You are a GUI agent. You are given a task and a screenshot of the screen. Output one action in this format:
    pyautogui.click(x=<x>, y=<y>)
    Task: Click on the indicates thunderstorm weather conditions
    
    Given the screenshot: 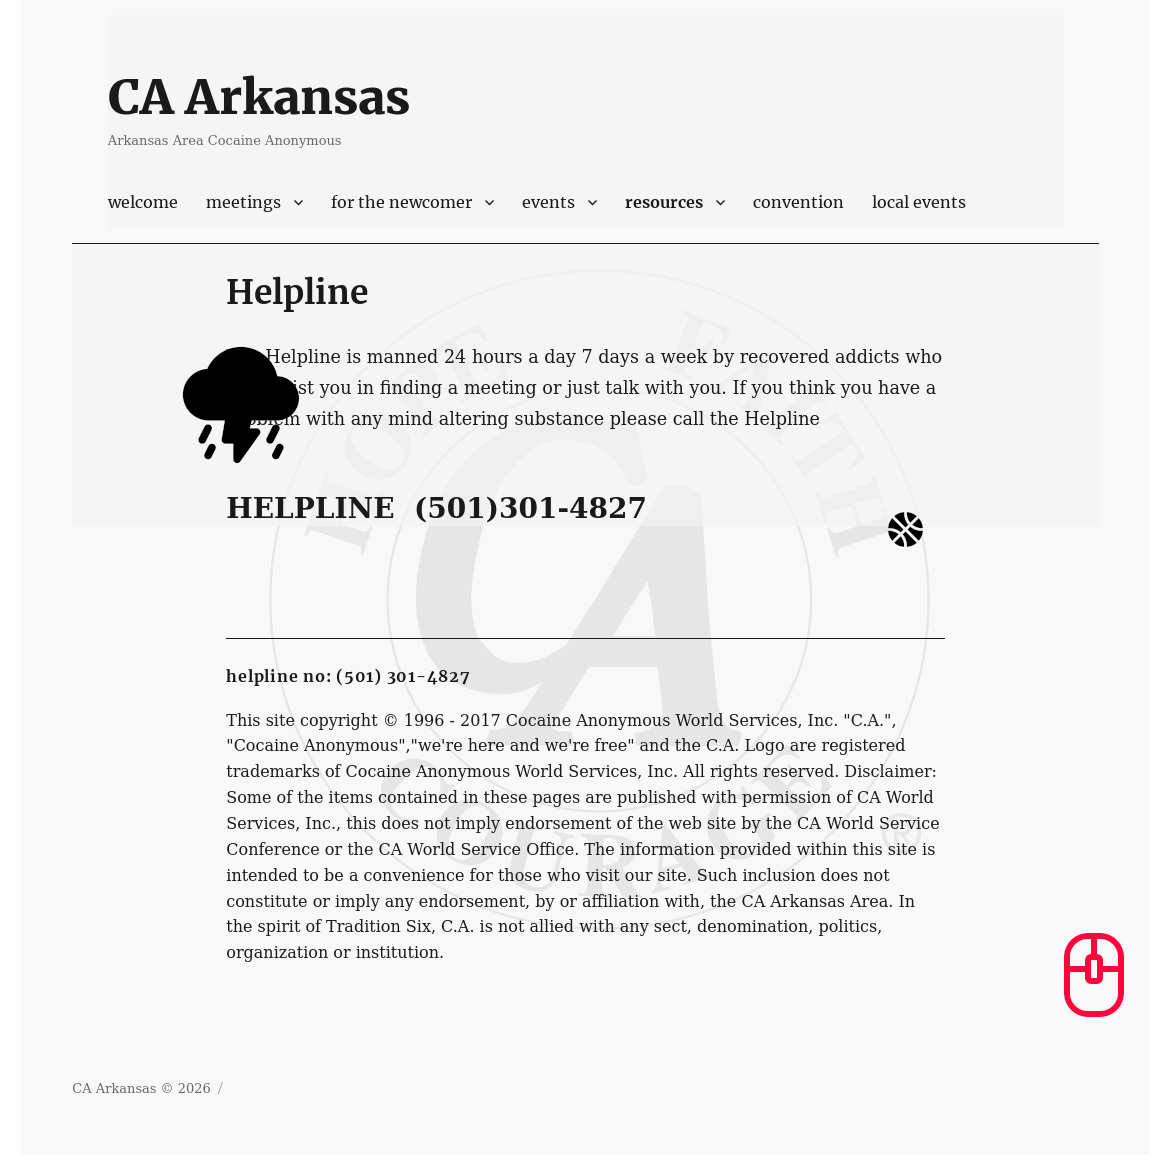 What is the action you would take?
    pyautogui.click(x=241, y=405)
    